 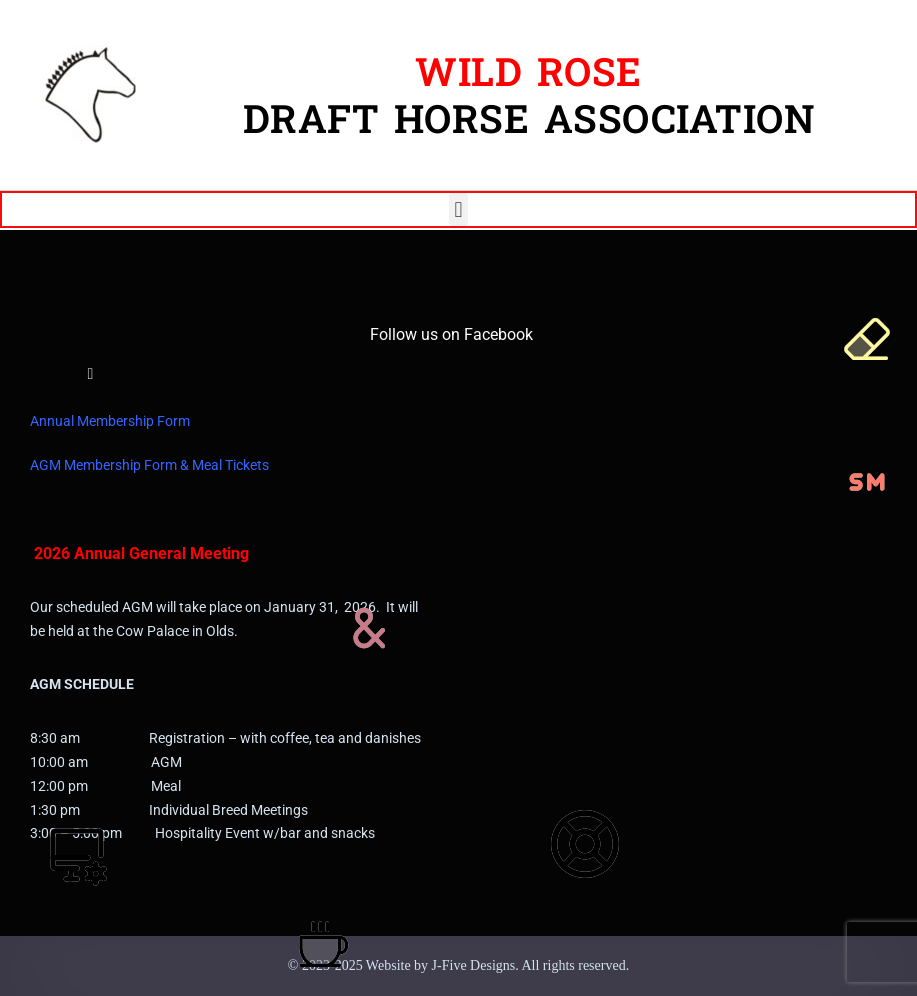 What do you see at coordinates (367, 628) in the screenshot?
I see `insert ampersand symbol or special character` at bounding box center [367, 628].